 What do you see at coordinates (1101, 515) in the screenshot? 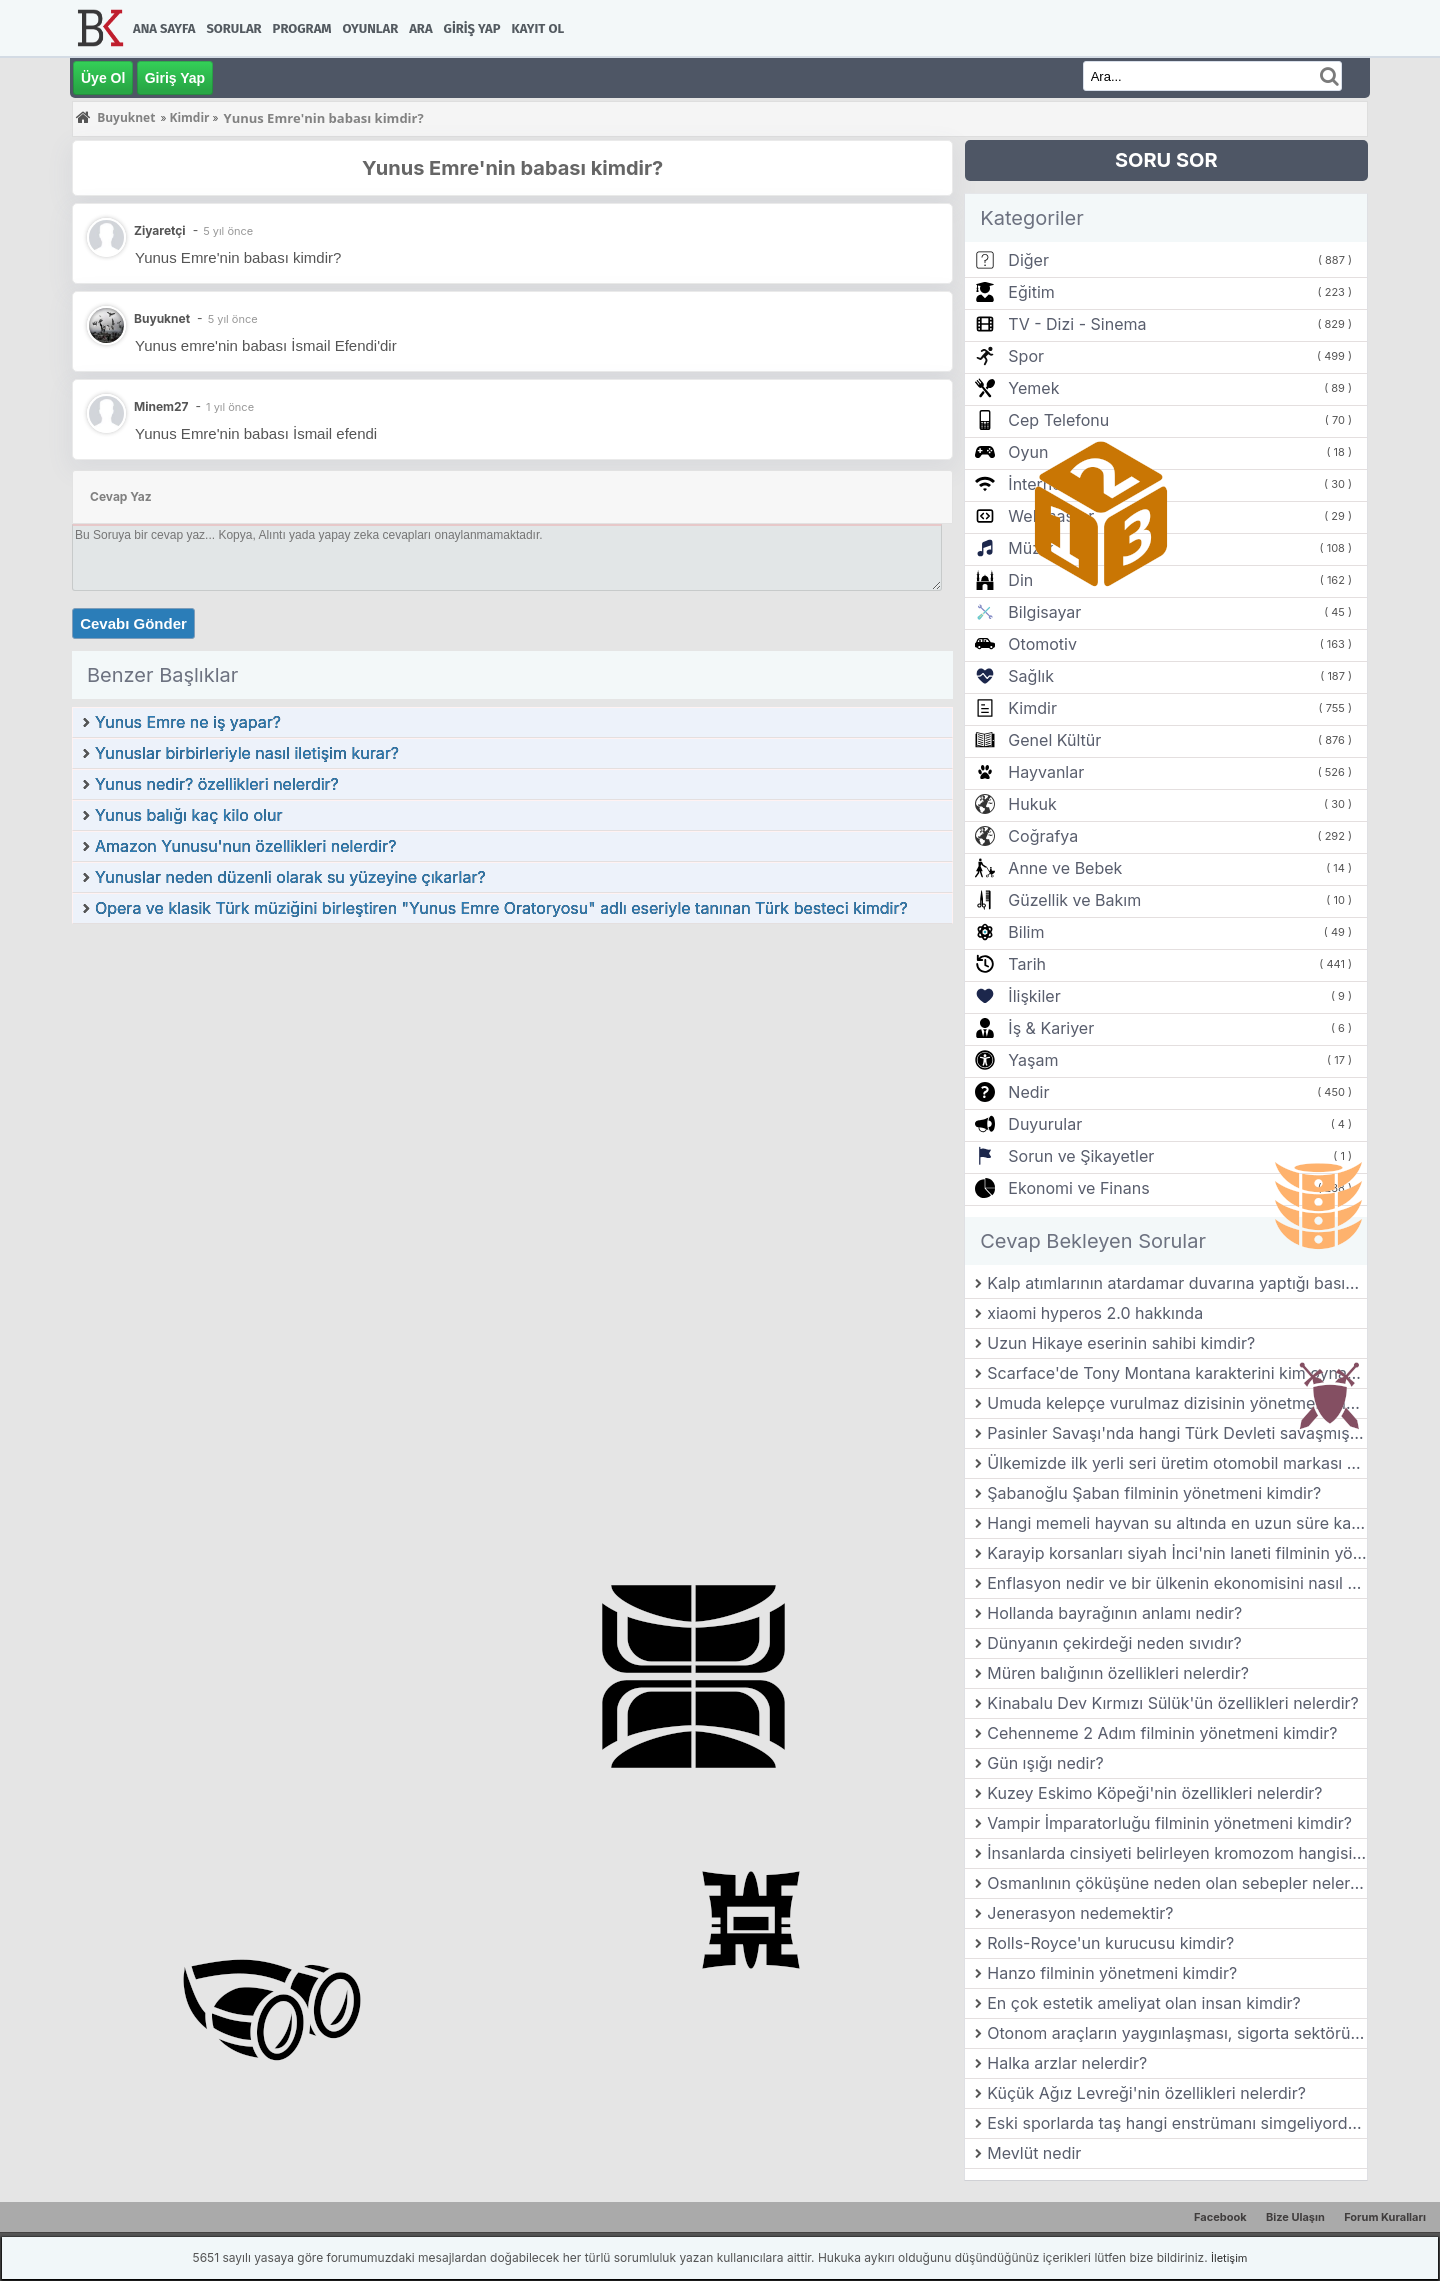
I see `roll dice or generate random number` at bounding box center [1101, 515].